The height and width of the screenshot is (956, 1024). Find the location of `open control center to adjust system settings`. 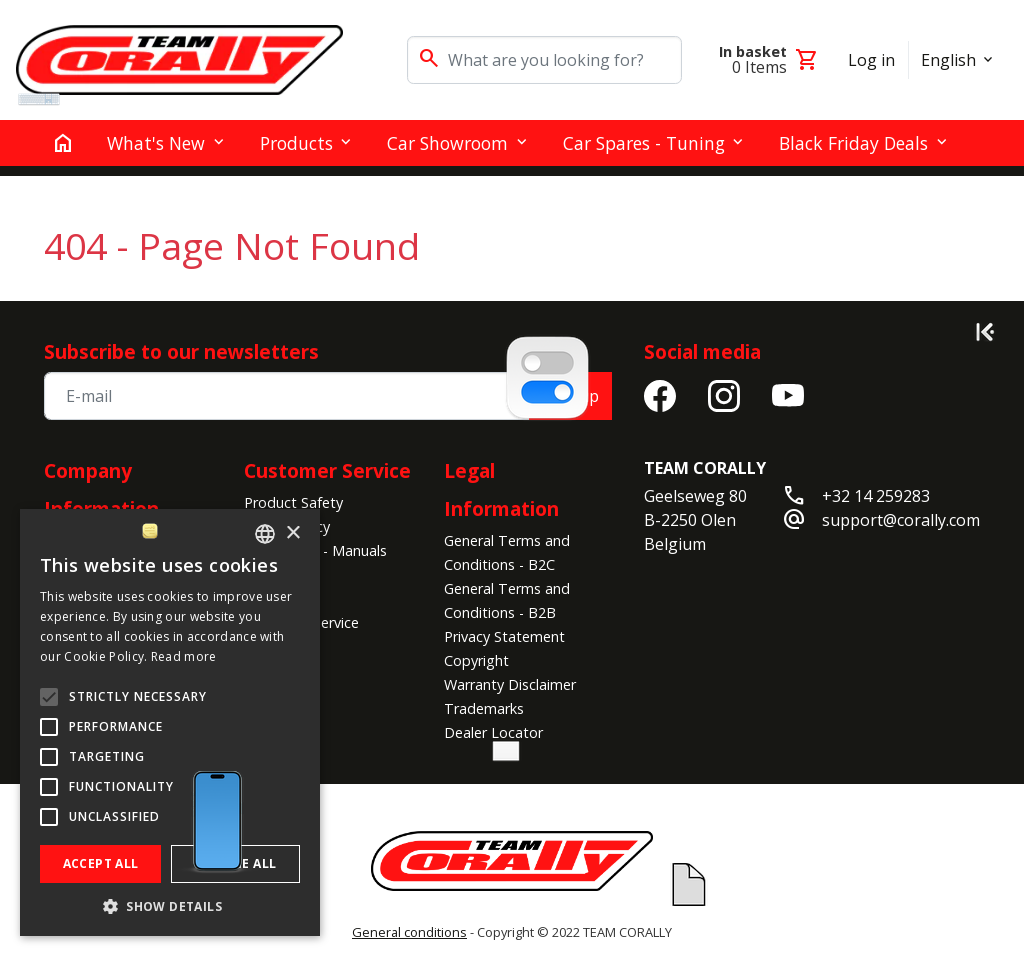

open control center to adjust system settings is located at coordinates (547, 377).